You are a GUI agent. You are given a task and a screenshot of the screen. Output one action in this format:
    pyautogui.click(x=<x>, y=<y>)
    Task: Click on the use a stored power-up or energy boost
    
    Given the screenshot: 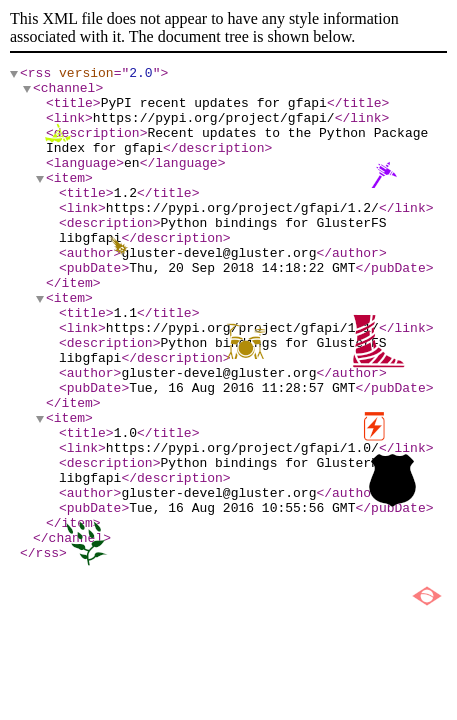 What is the action you would take?
    pyautogui.click(x=374, y=426)
    